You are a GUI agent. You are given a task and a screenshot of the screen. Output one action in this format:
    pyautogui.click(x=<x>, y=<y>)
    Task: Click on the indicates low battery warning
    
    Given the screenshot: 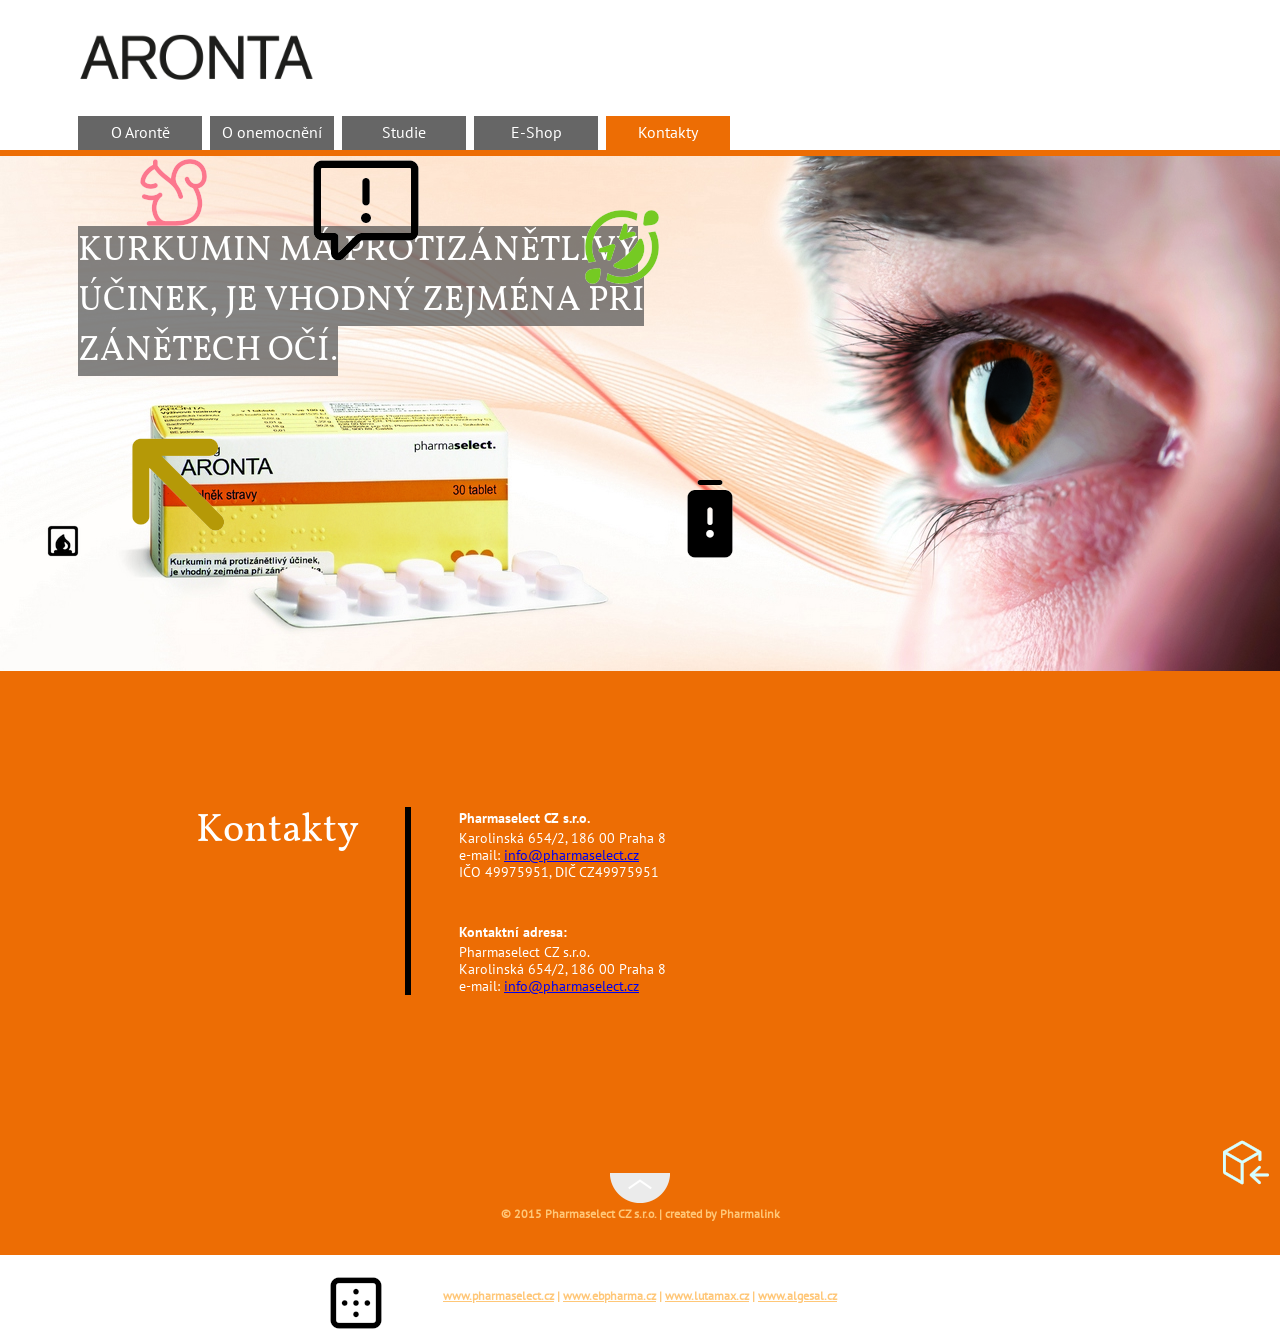 What is the action you would take?
    pyautogui.click(x=710, y=520)
    